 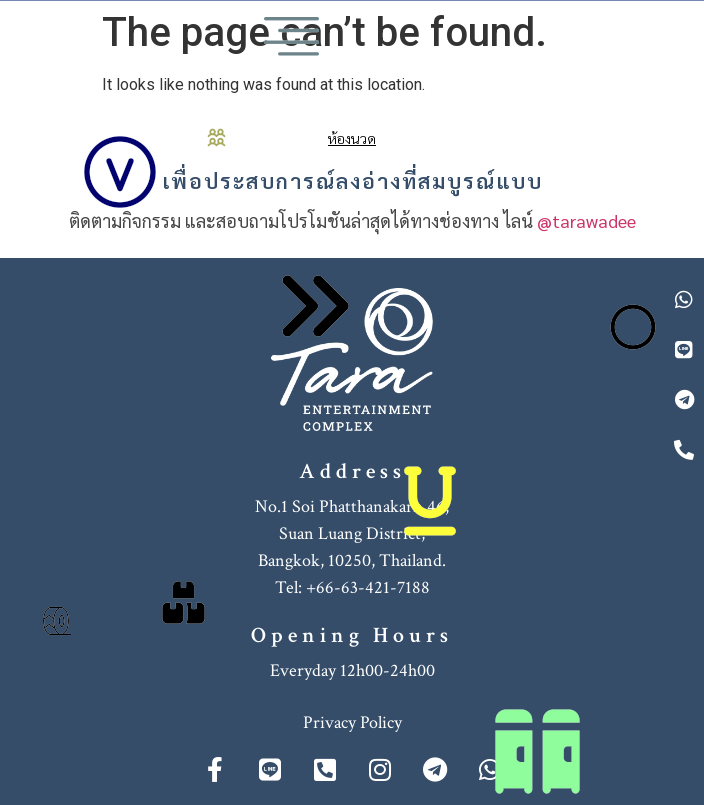 What do you see at coordinates (291, 37) in the screenshot?
I see `align text to the right` at bounding box center [291, 37].